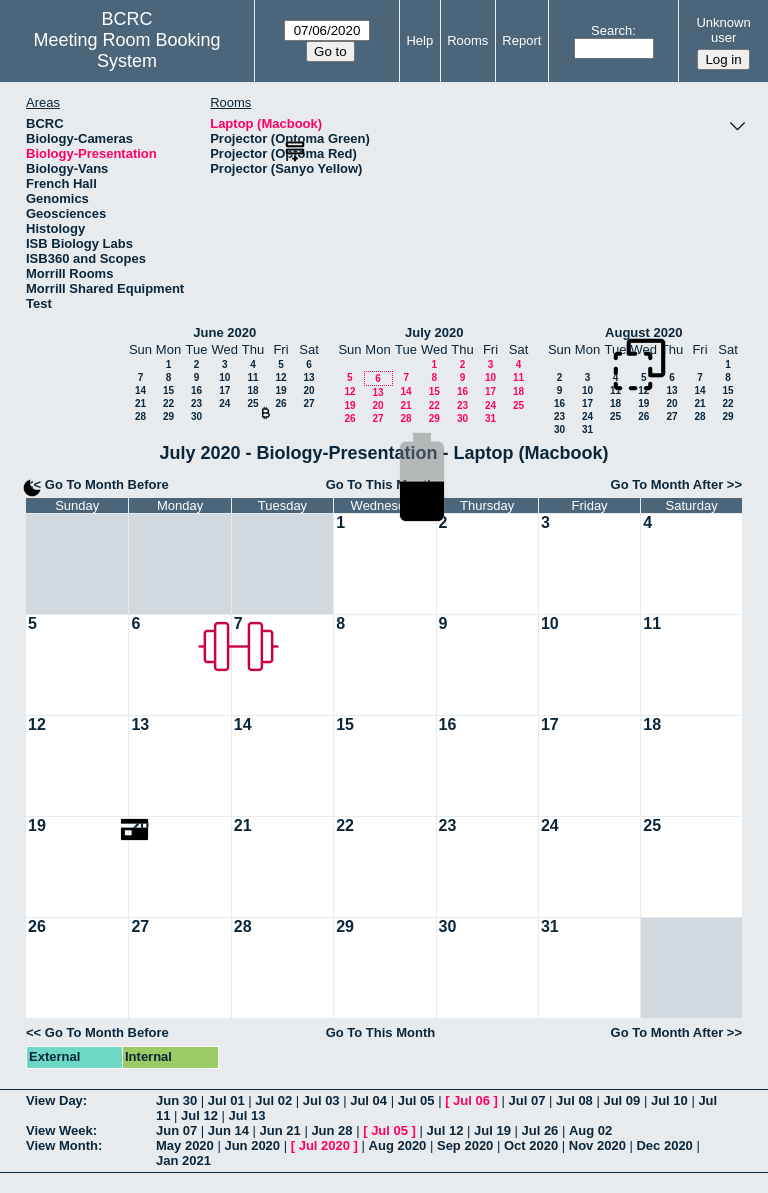  What do you see at coordinates (238, 646) in the screenshot?
I see `access workout or fitness features` at bounding box center [238, 646].